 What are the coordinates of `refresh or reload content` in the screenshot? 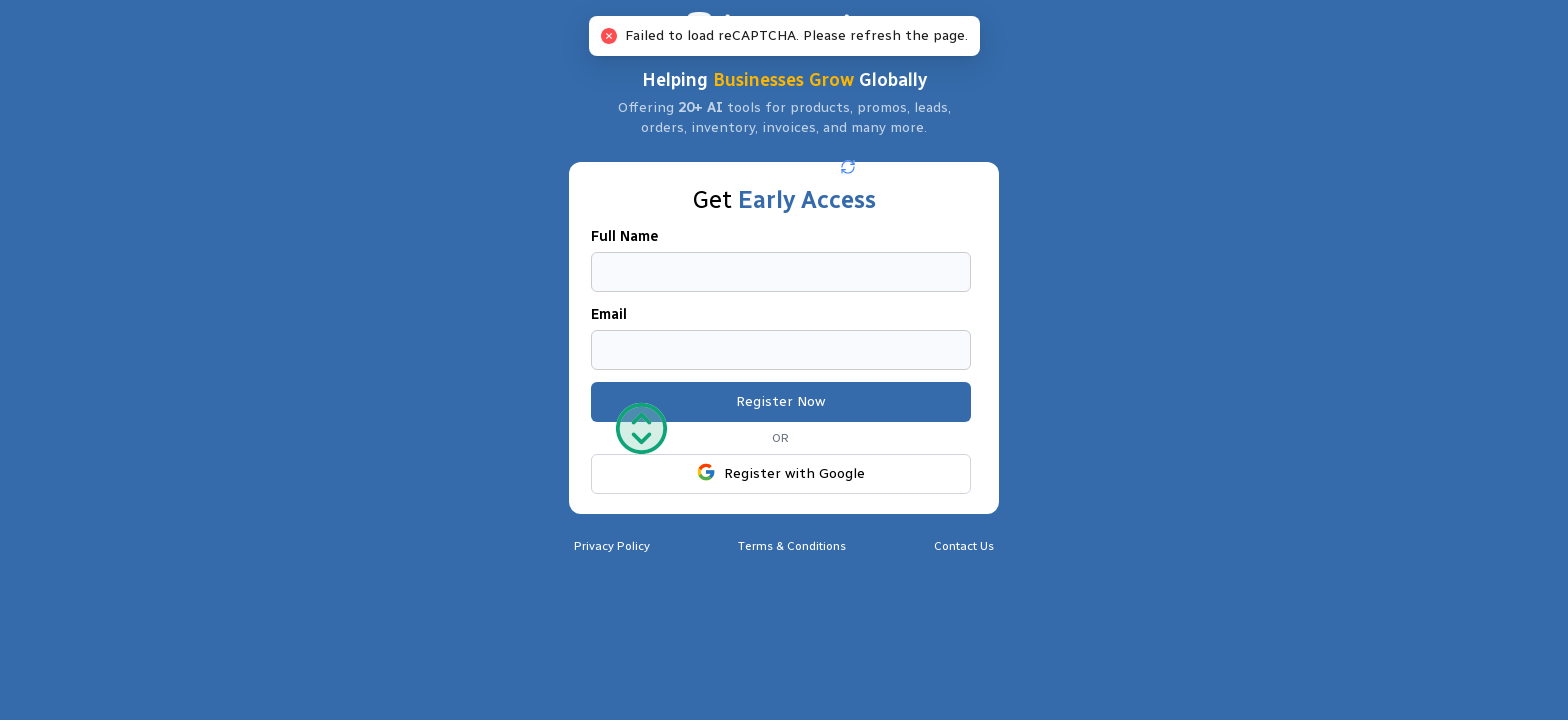 It's located at (848, 167).